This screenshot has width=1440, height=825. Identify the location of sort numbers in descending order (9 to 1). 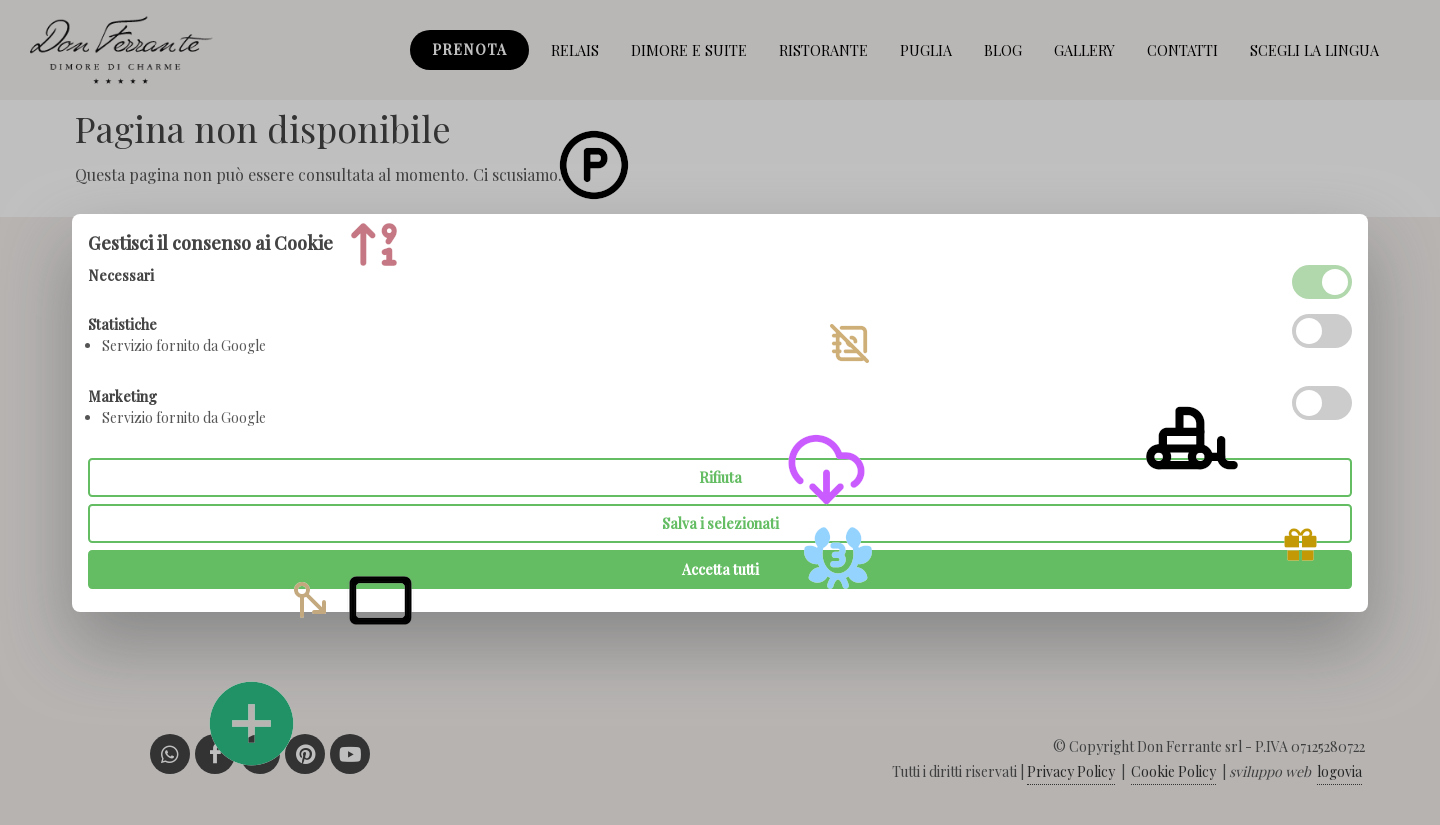
(375, 244).